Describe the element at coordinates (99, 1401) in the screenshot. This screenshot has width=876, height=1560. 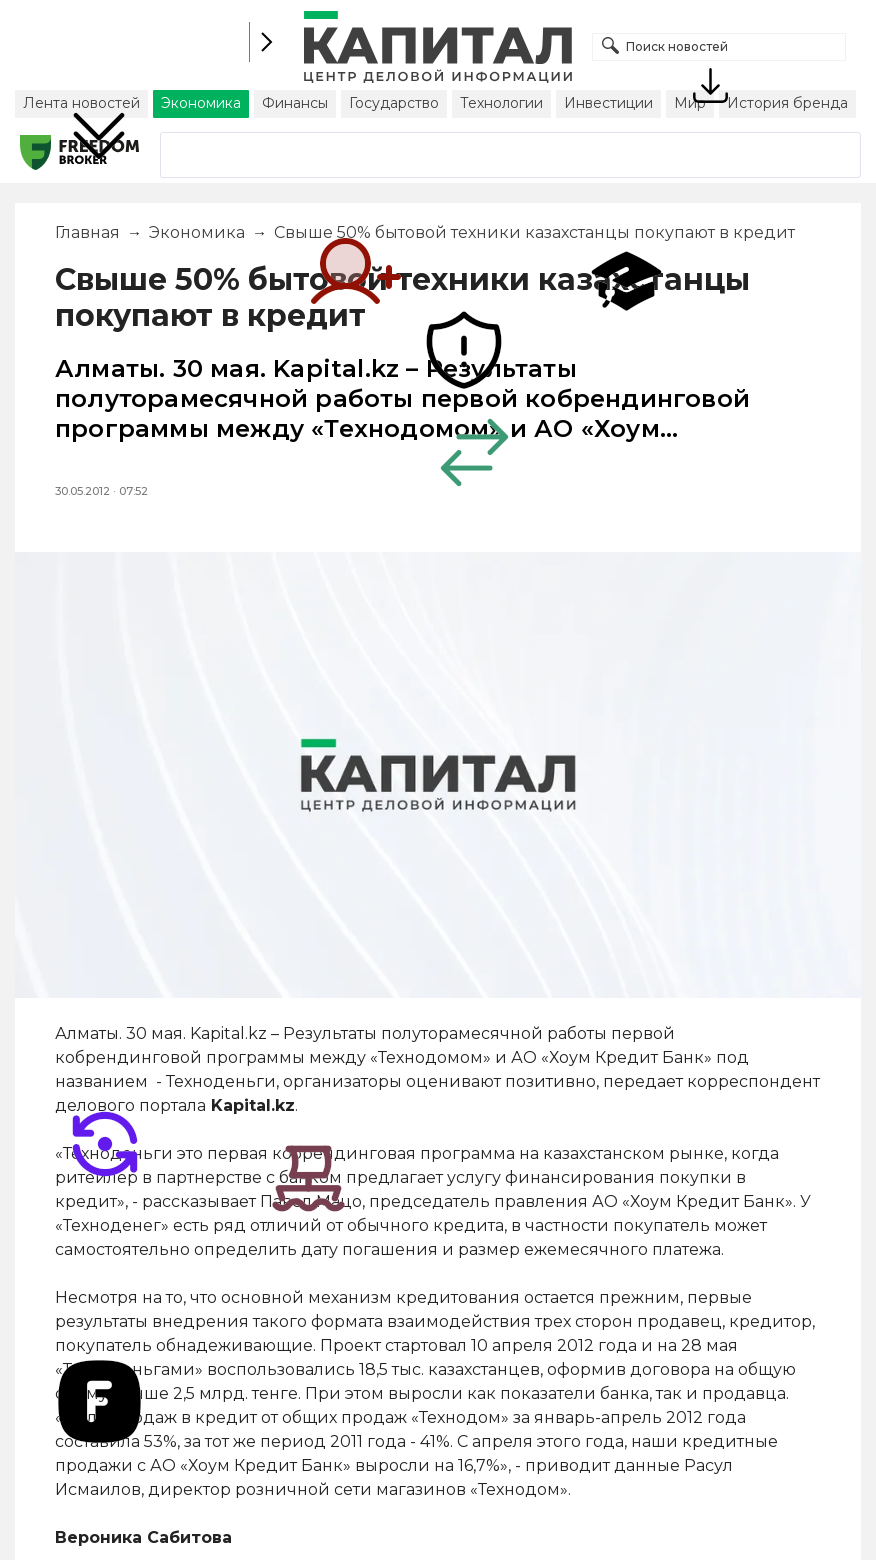
I see `facebook app or service integration` at that location.